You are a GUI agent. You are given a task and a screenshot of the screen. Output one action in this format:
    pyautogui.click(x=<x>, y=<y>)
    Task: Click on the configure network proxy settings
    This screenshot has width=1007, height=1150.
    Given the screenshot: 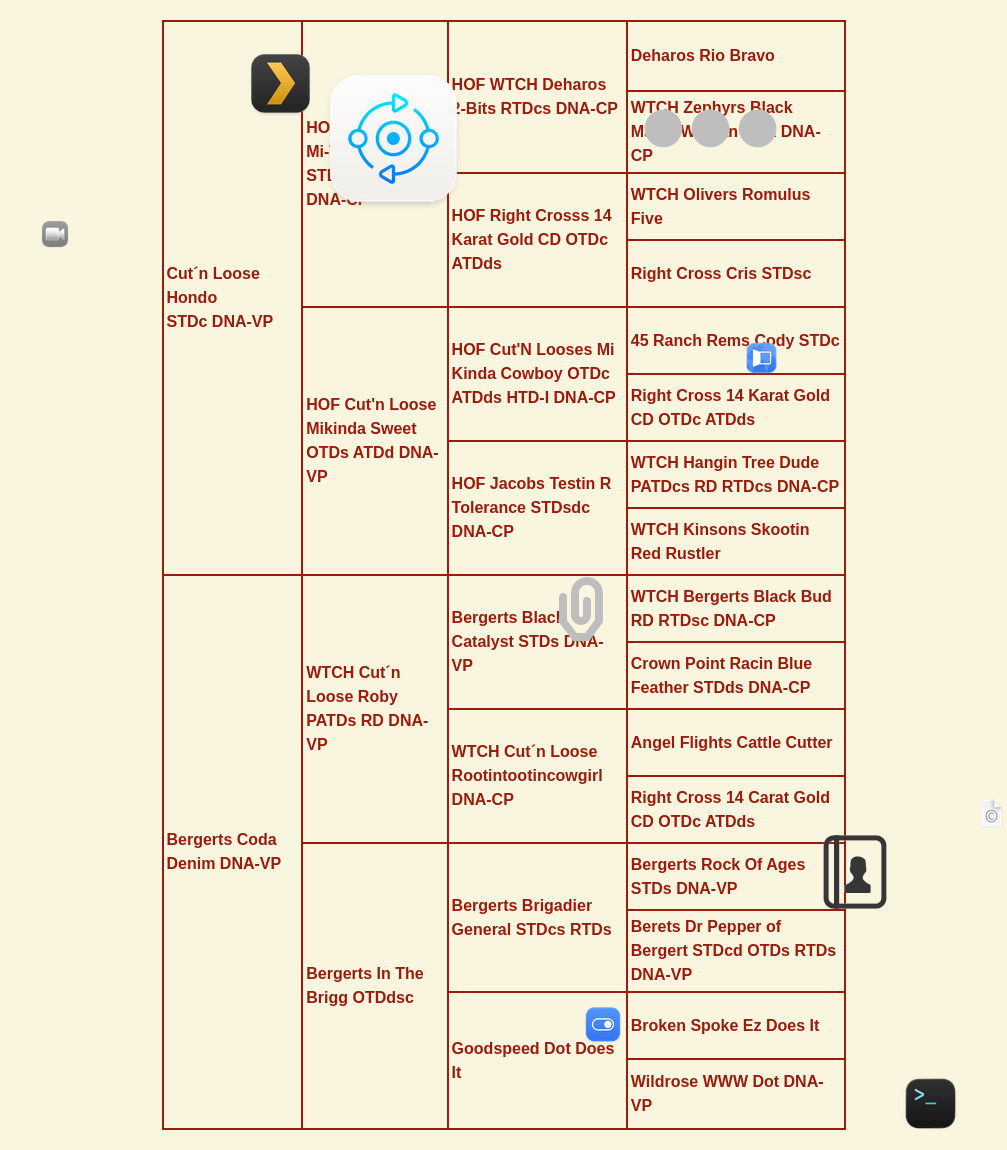 What is the action you would take?
    pyautogui.click(x=761, y=358)
    